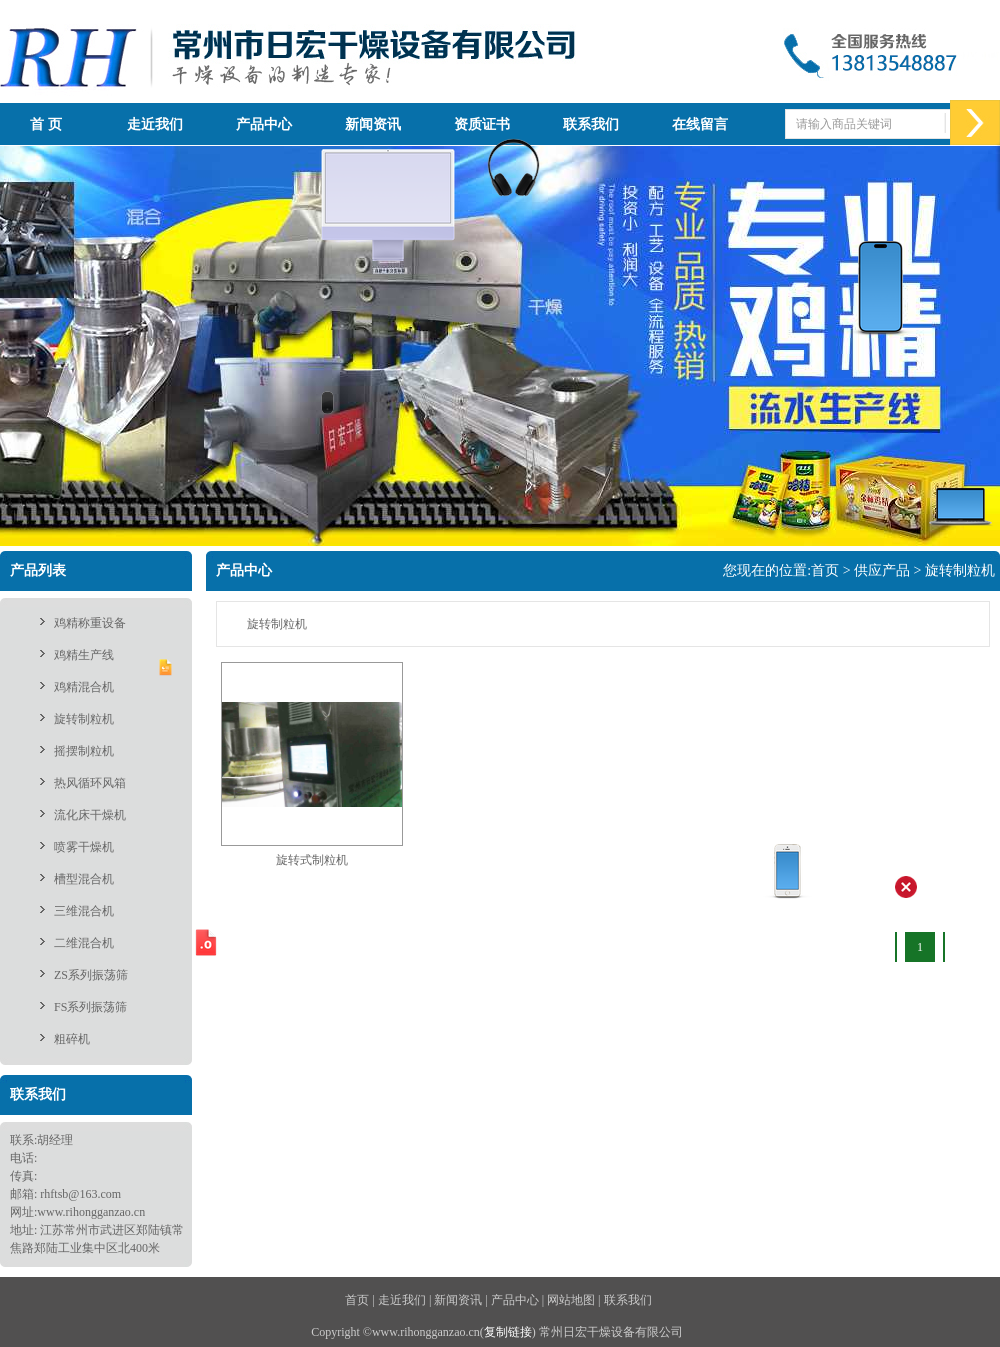  Describe the element at coordinates (388, 203) in the screenshot. I see `represents a connected iMac device` at that location.